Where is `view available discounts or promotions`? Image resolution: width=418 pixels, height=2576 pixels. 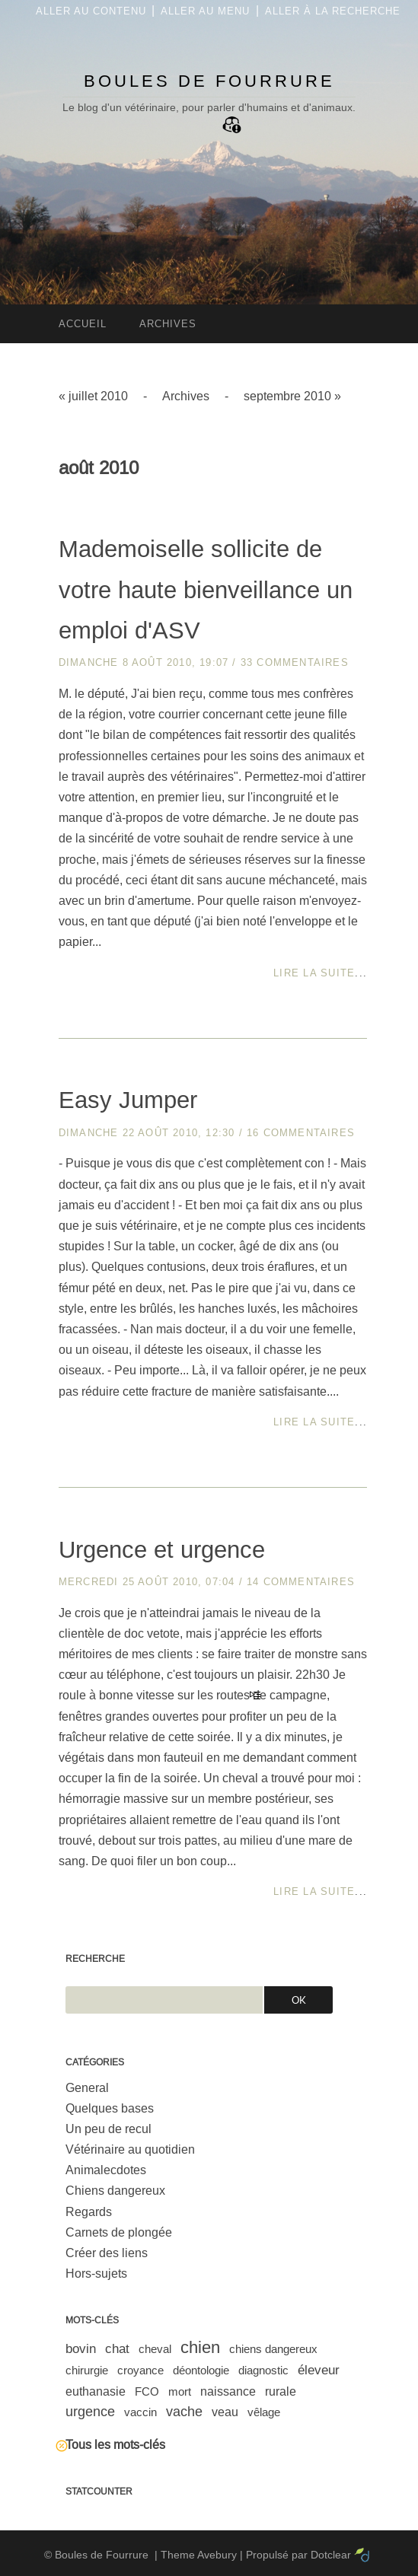
view available discounts or promotions is located at coordinates (62, 2446).